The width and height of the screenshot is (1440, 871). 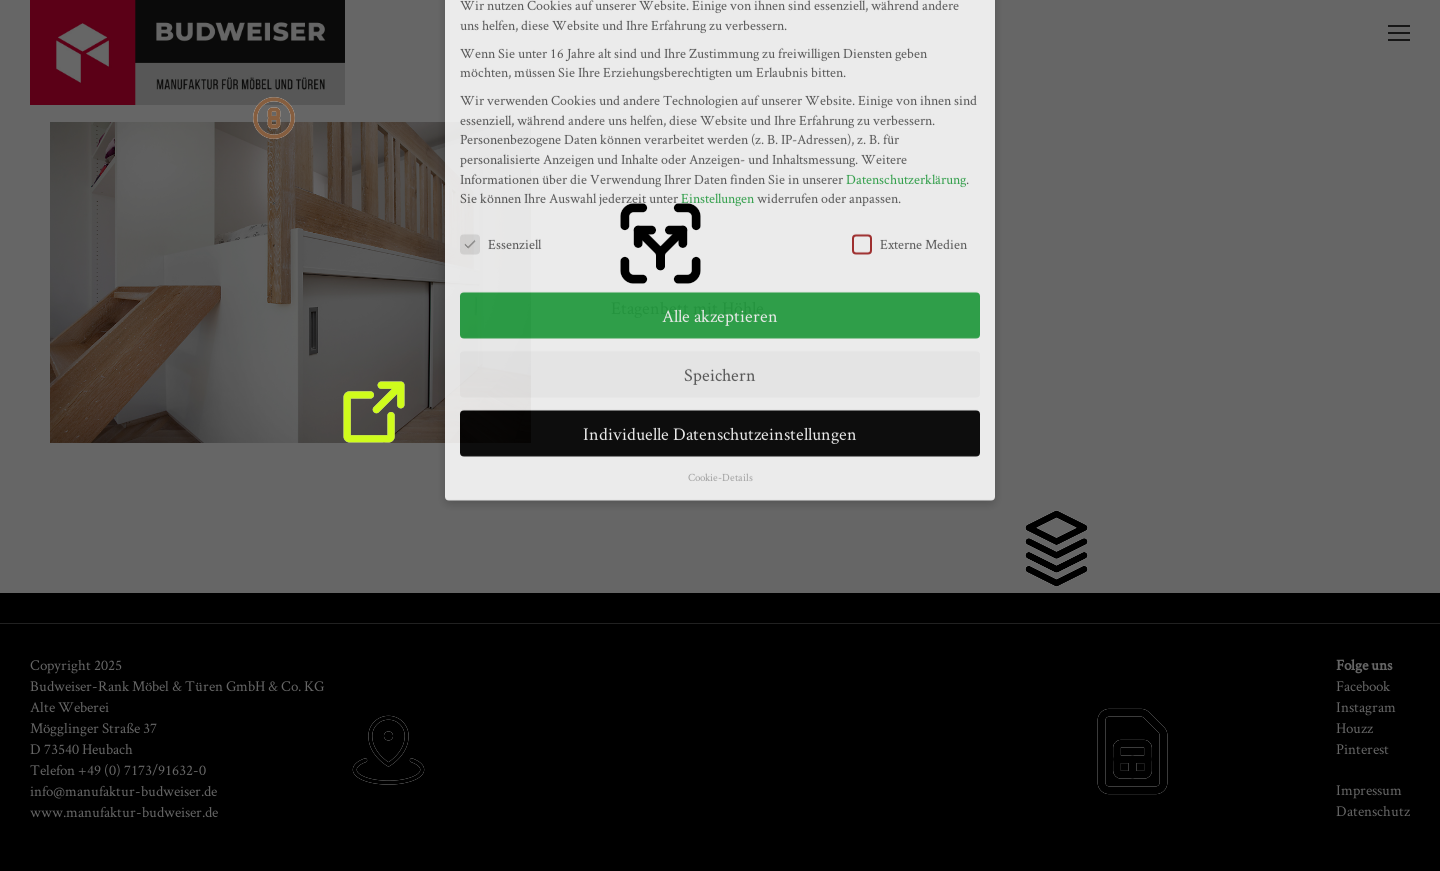 I want to click on scan or capture a route, so click(x=660, y=243).